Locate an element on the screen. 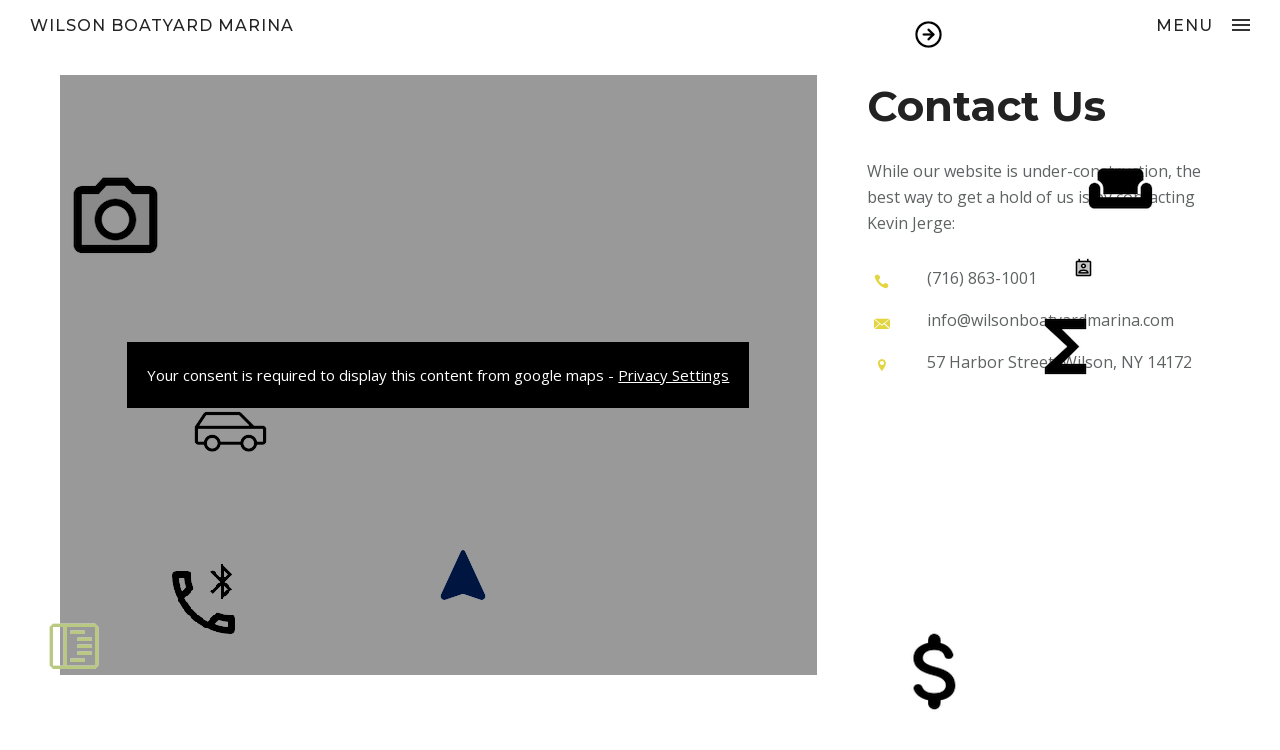 This screenshot has height=750, width=1280. start navigation or get directions is located at coordinates (463, 575).